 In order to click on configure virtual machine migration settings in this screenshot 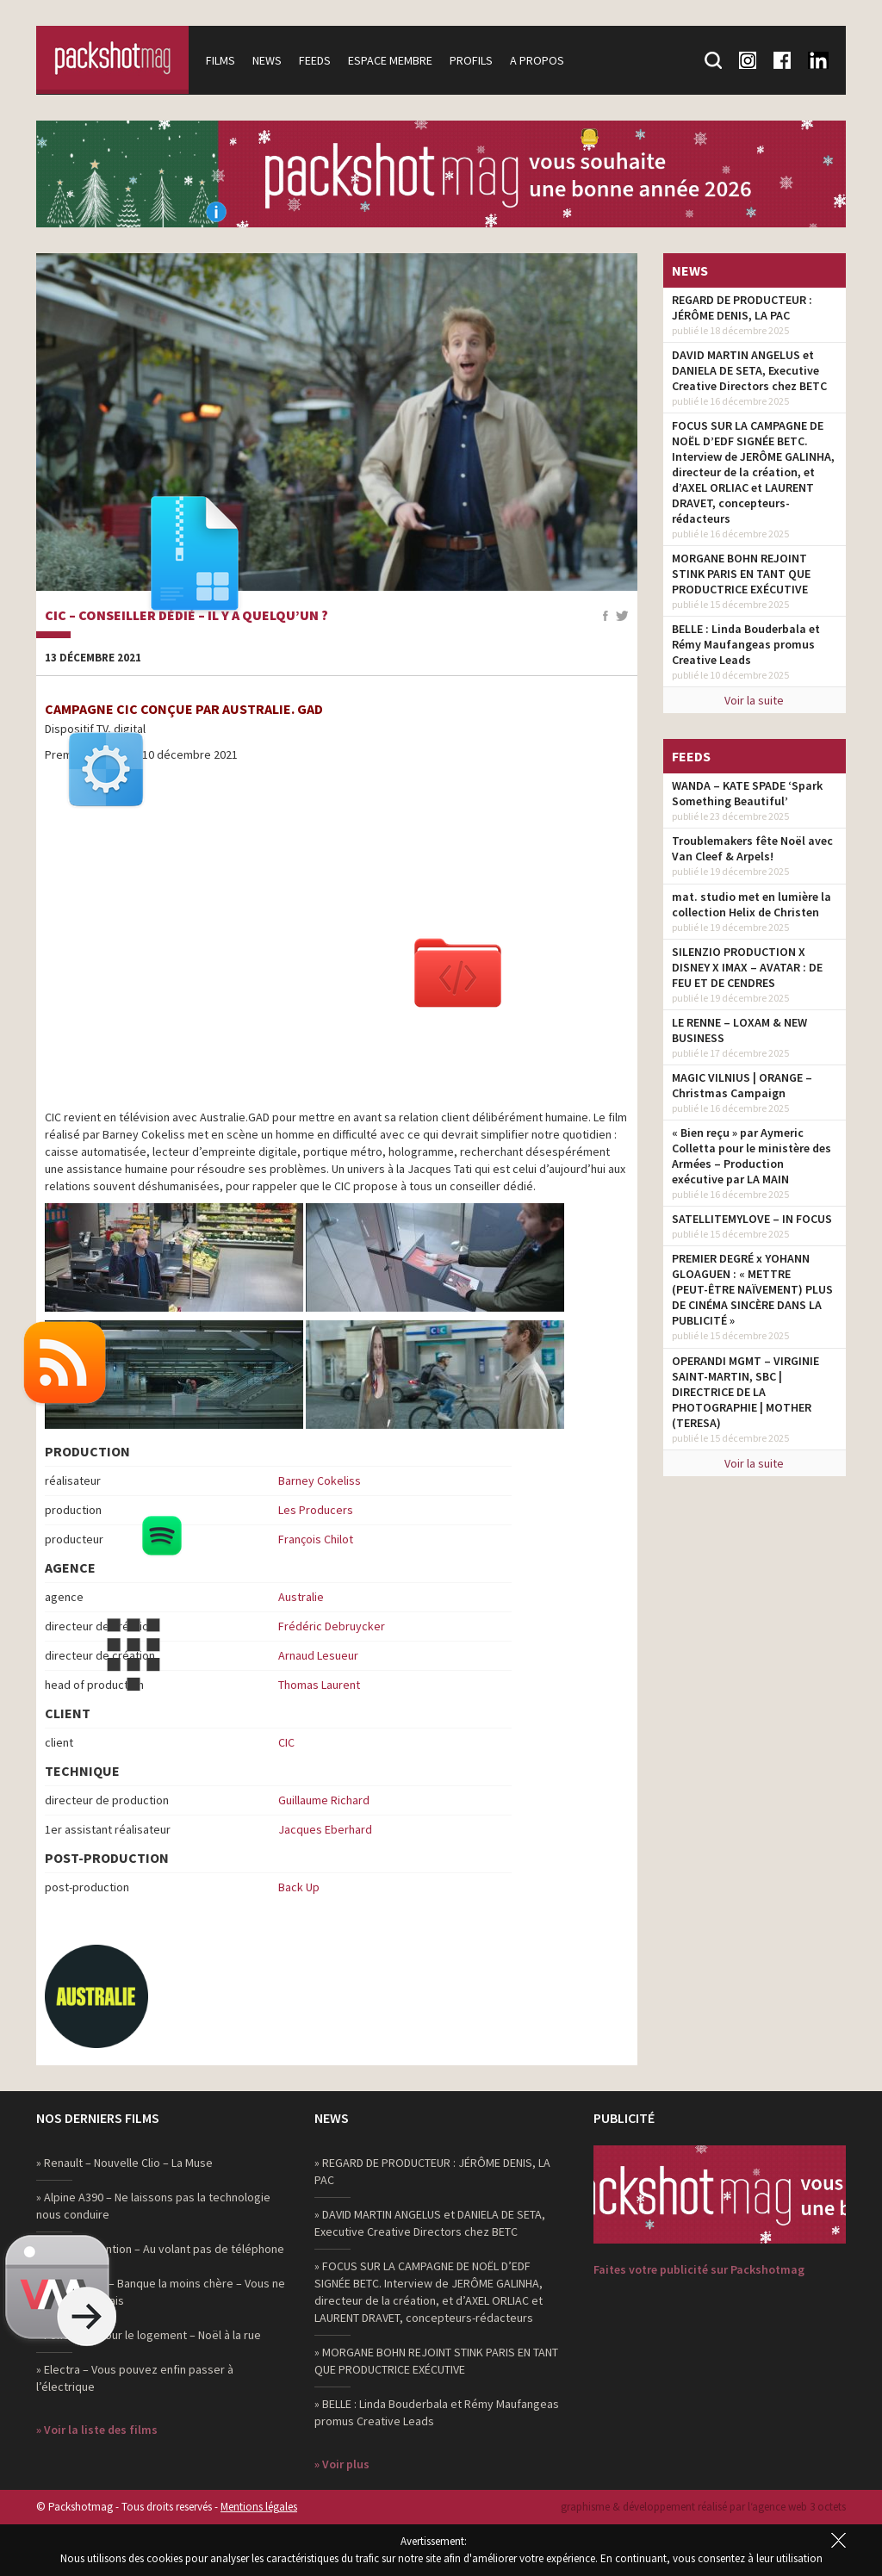, I will do `click(58, 2288)`.